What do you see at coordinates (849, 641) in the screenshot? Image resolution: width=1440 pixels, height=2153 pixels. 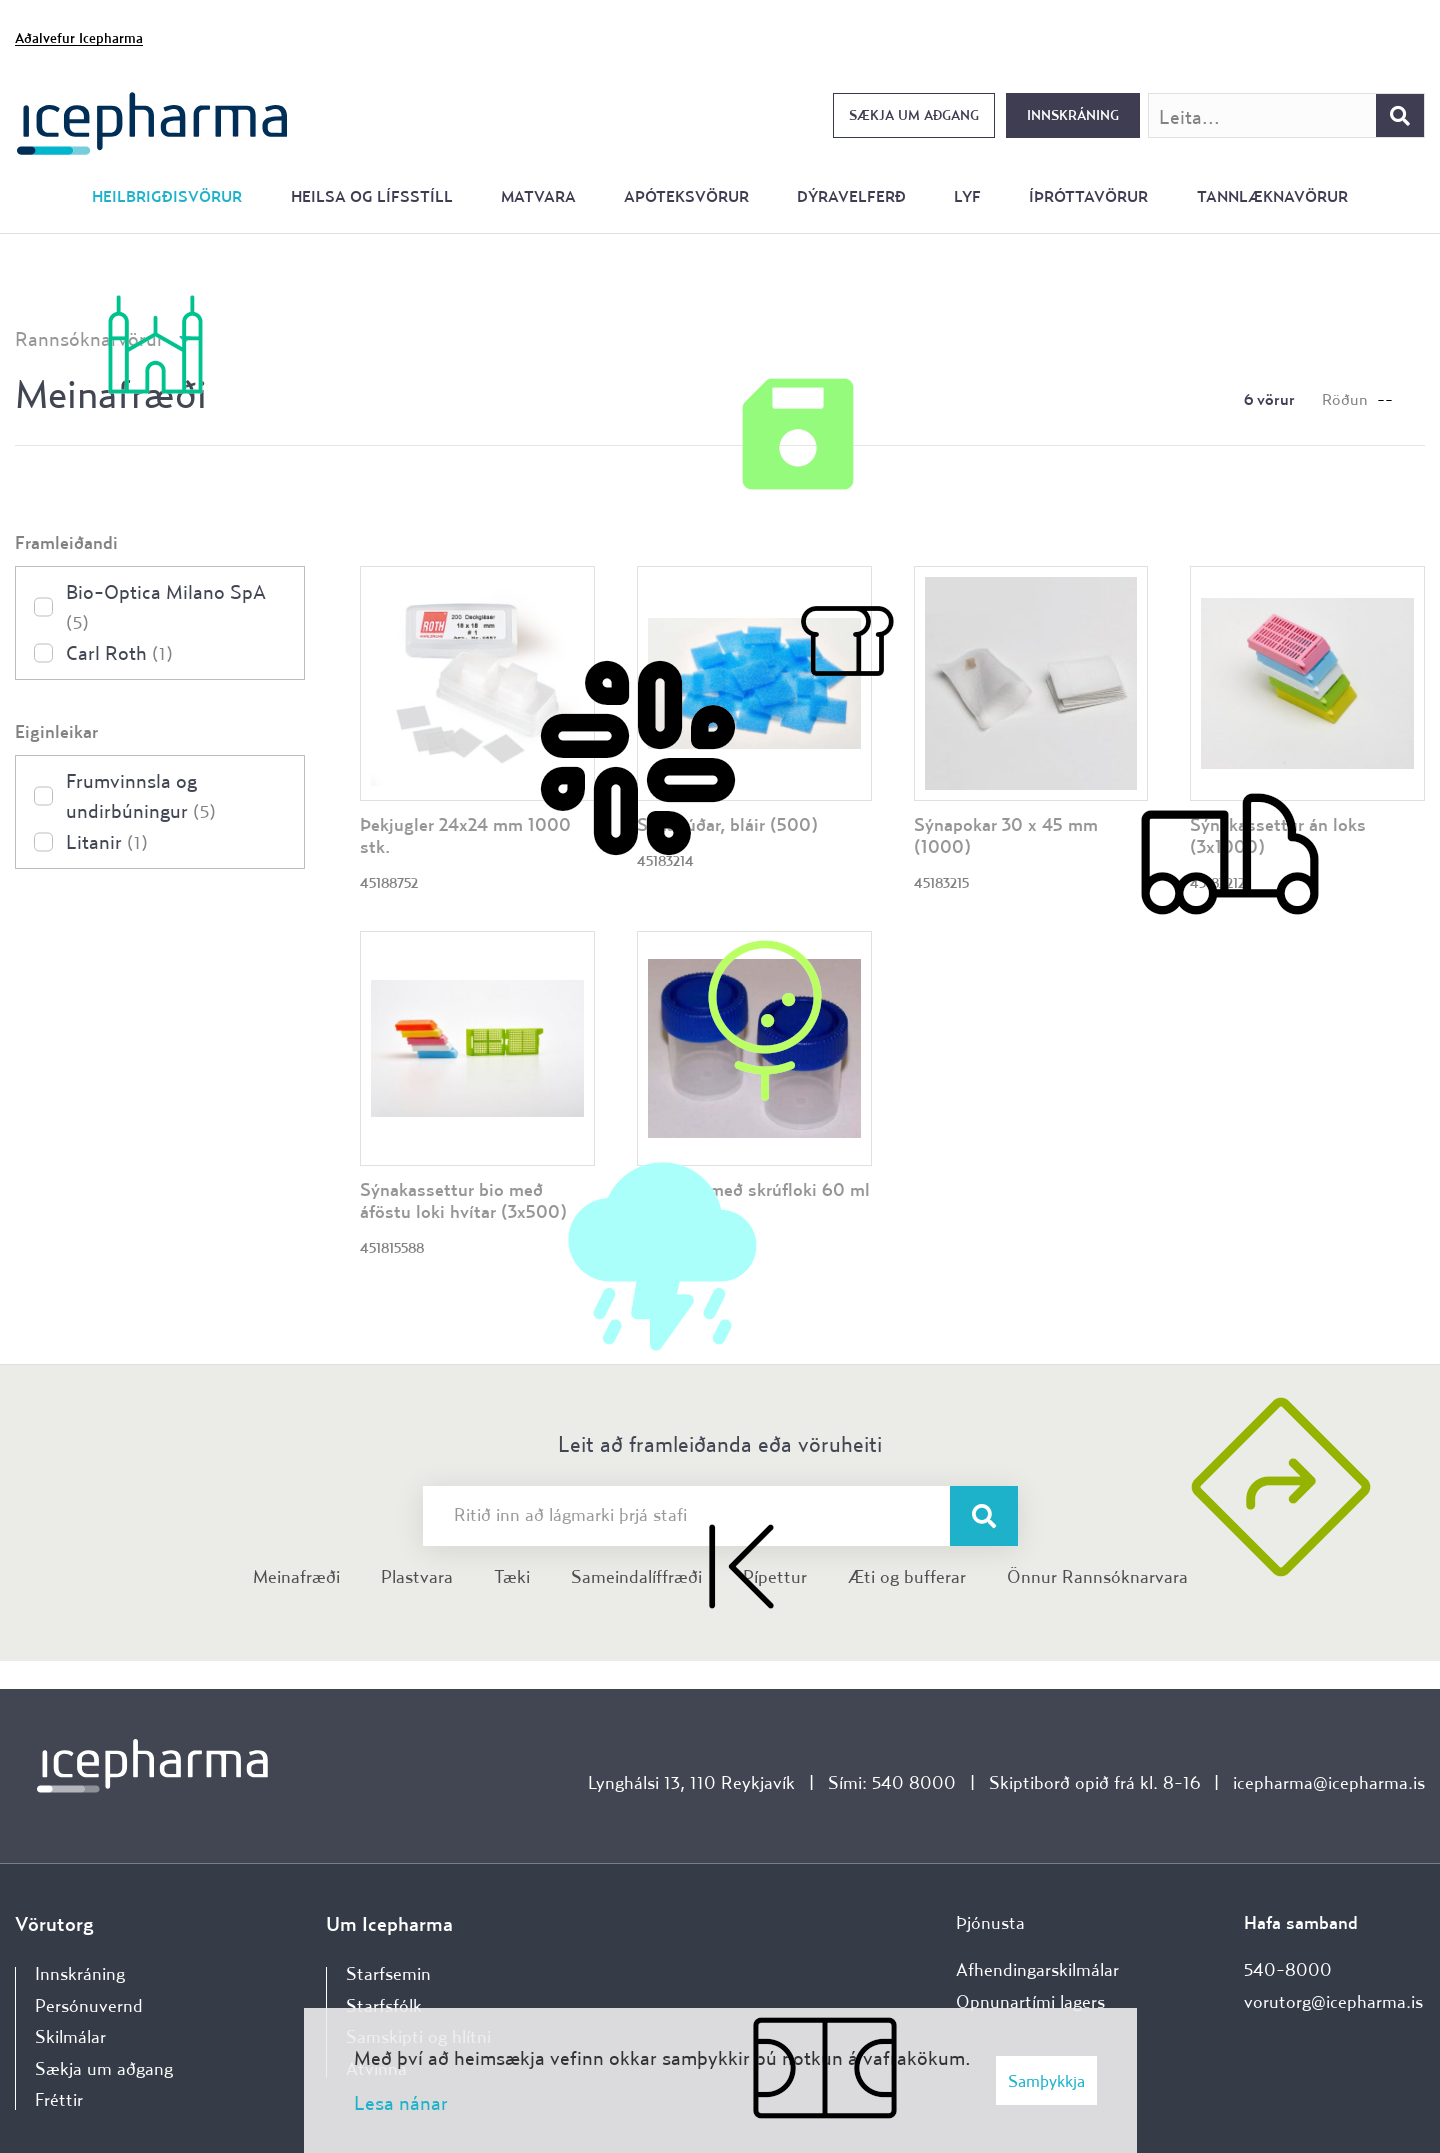 I see `browse bakery or bread products` at bounding box center [849, 641].